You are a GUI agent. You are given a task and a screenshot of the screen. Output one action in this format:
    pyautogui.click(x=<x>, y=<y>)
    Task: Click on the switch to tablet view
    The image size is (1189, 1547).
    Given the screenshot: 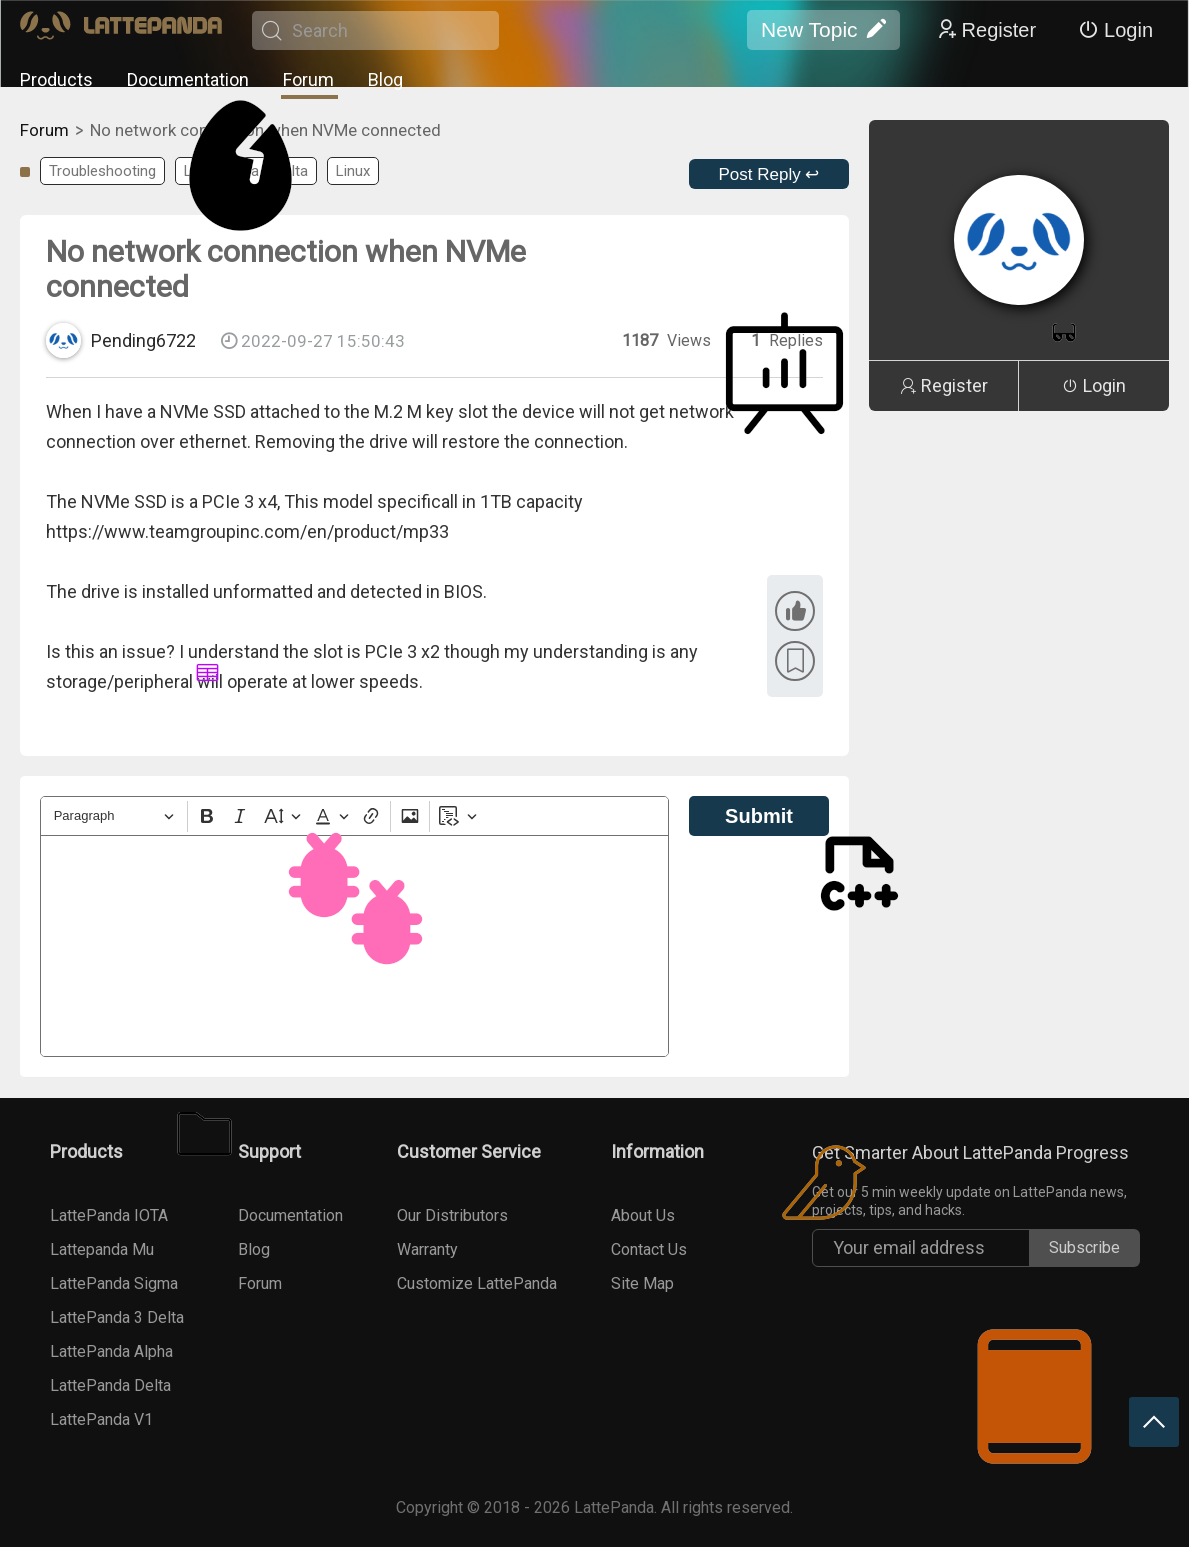 What is the action you would take?
    pyautogui.click(x=1034, y=1396)
    